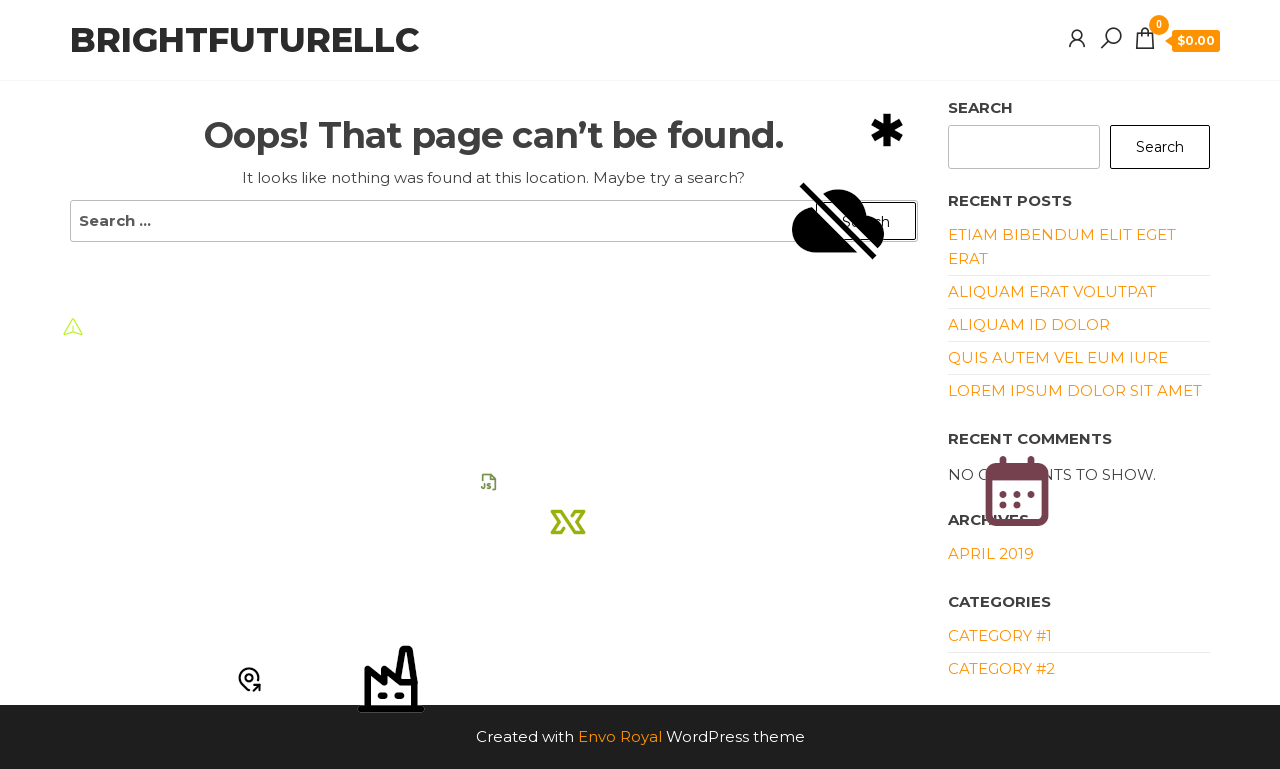 This screenshot has height=769, width=1280. Describe the element at coordinates (489, 482) in the screenshot. I see `javascript file in a project directory` at that location.